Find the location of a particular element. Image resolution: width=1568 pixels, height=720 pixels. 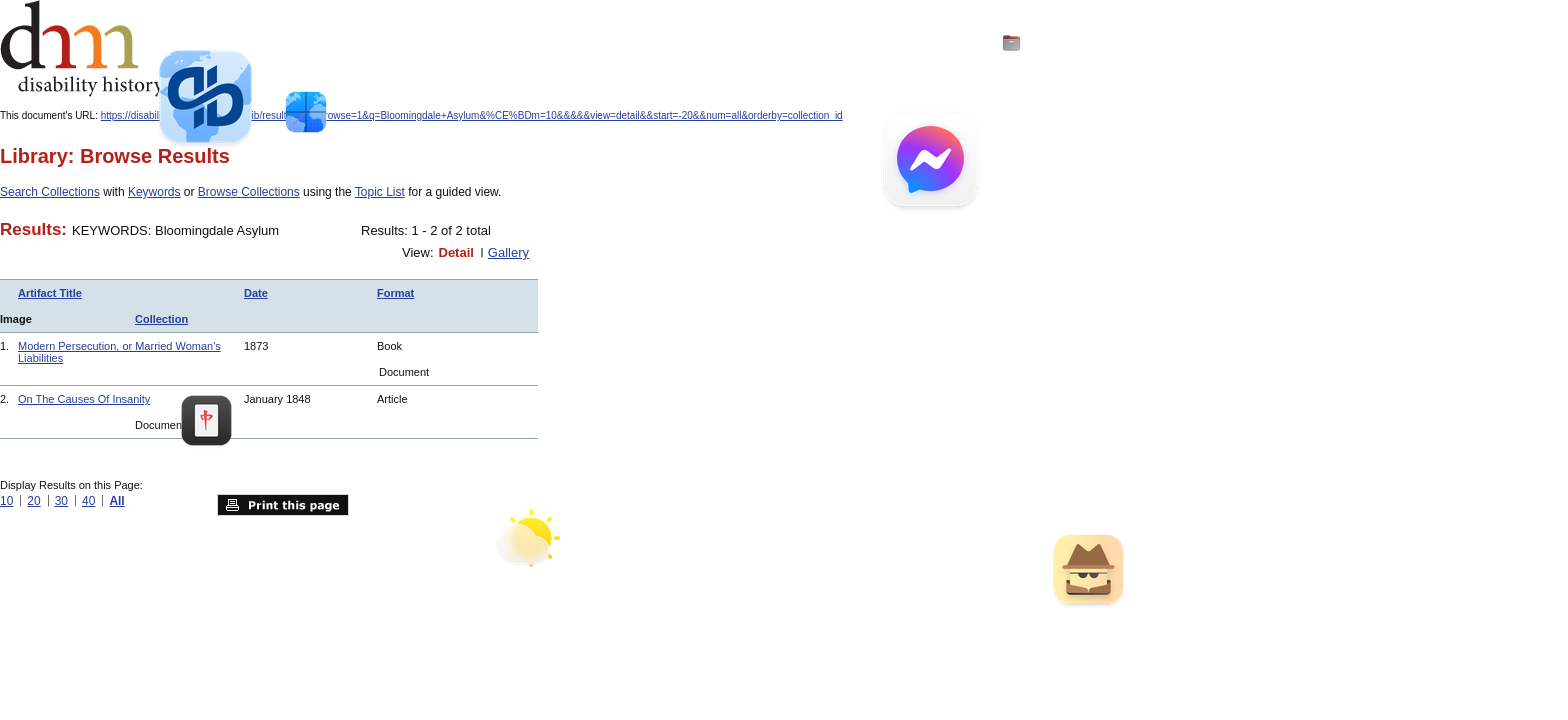

open the nautilus file manager is located at coordinates (1011, 42).